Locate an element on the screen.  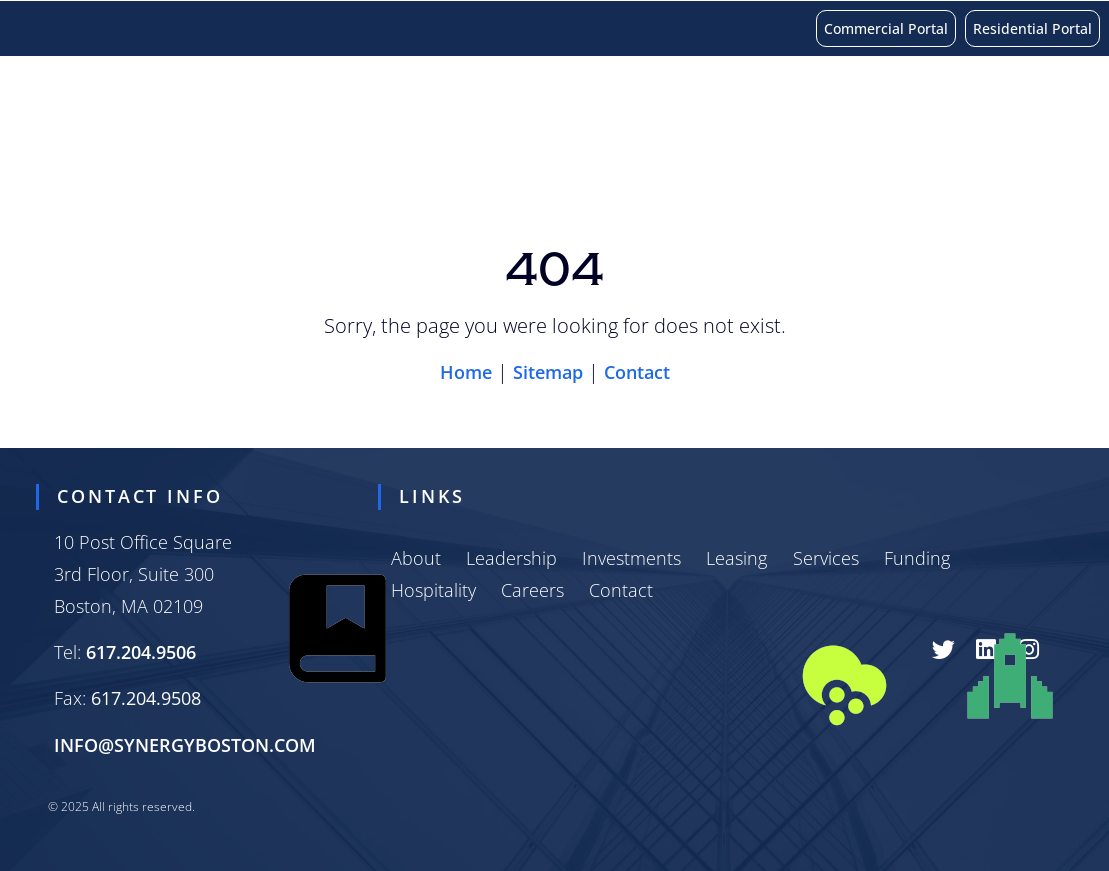
space awesome brand logo is located at coordinates (1010, 676).